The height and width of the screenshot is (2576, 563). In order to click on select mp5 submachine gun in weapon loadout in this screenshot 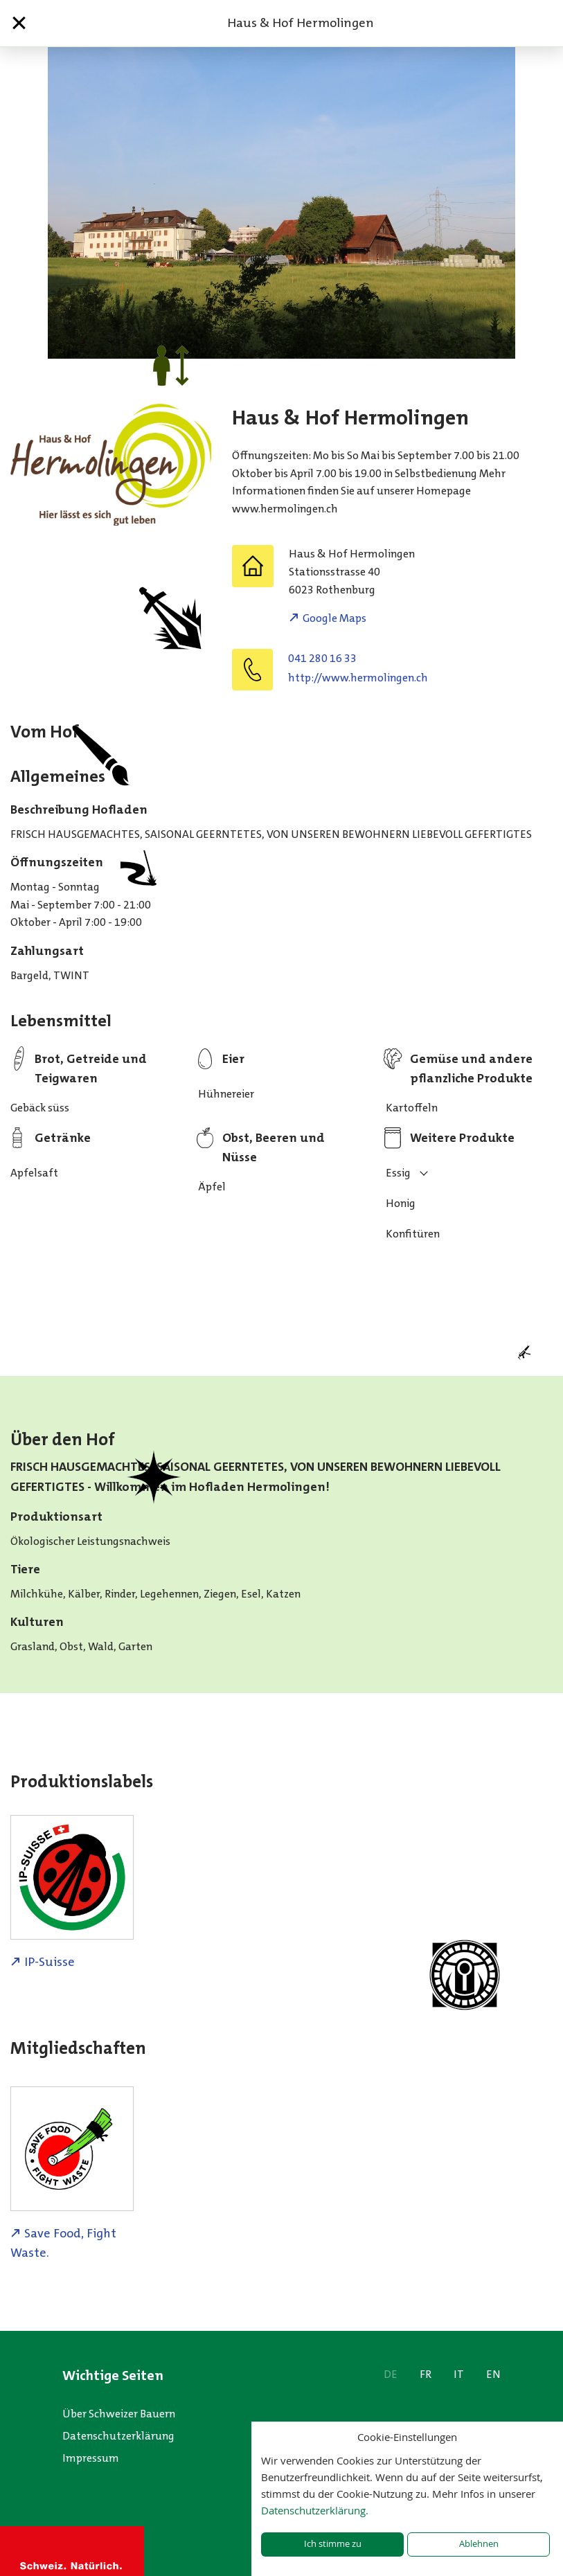, I will do `click(524, 1352)`.